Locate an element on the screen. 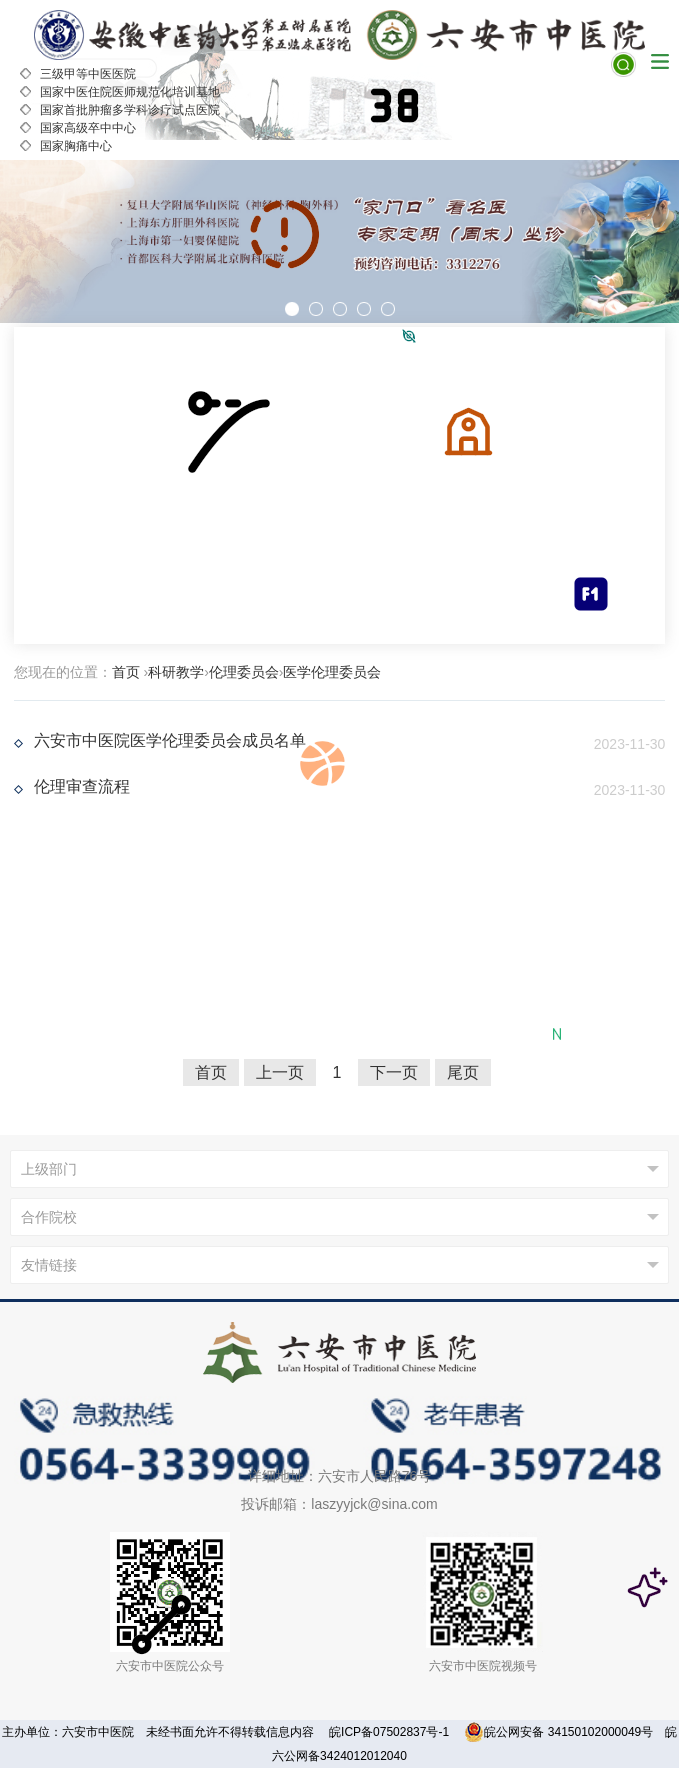 This screenshot has height=1768, width=679. indicates item number 38 in a list or sequence is located at coordinates (394, 105).